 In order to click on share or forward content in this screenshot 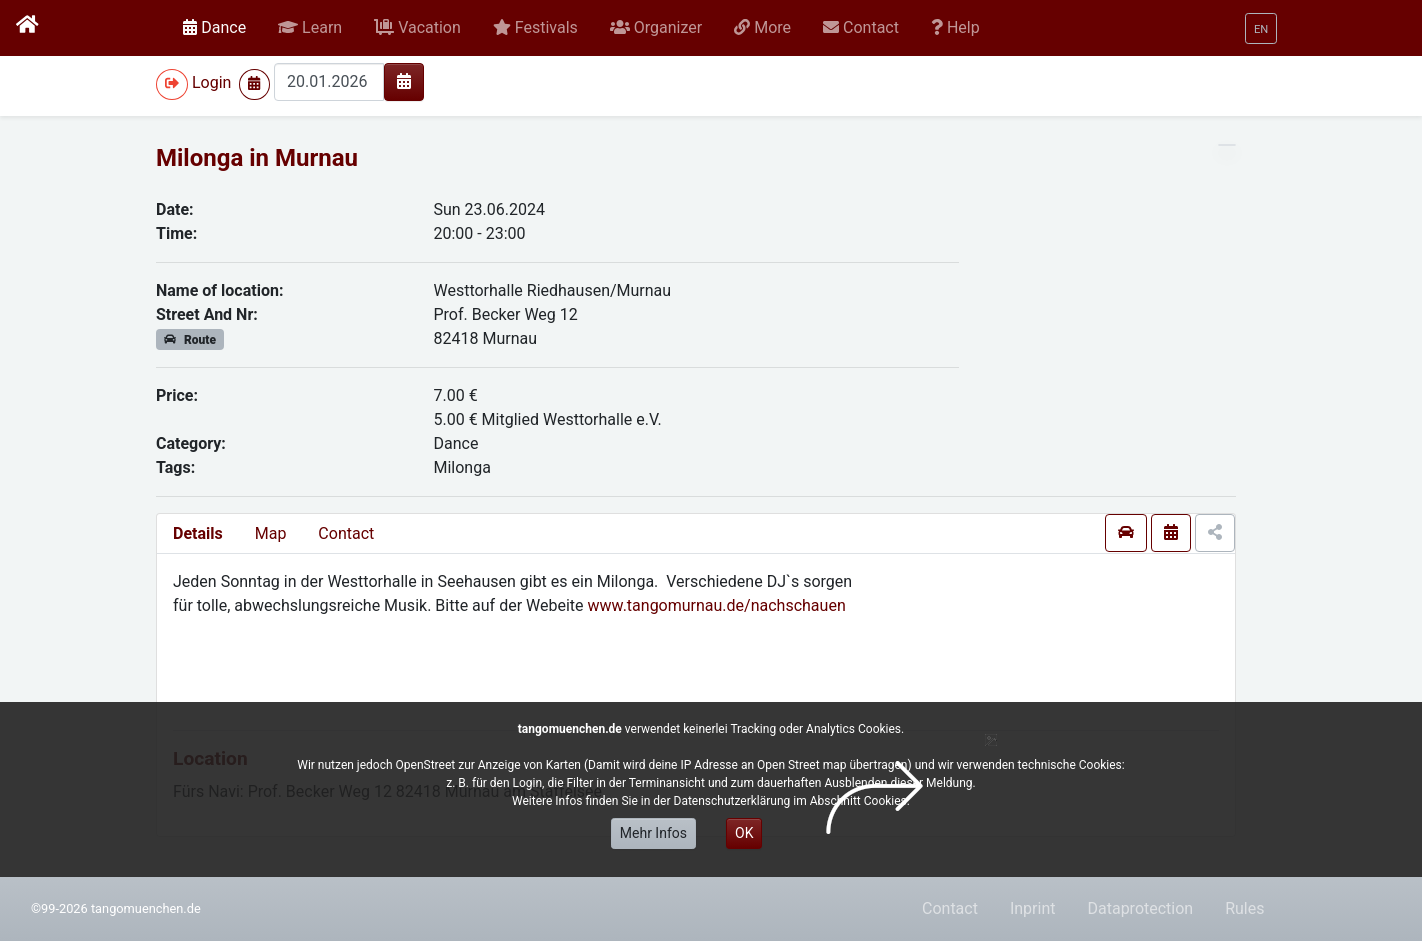, I will do `click(874, 797)`.